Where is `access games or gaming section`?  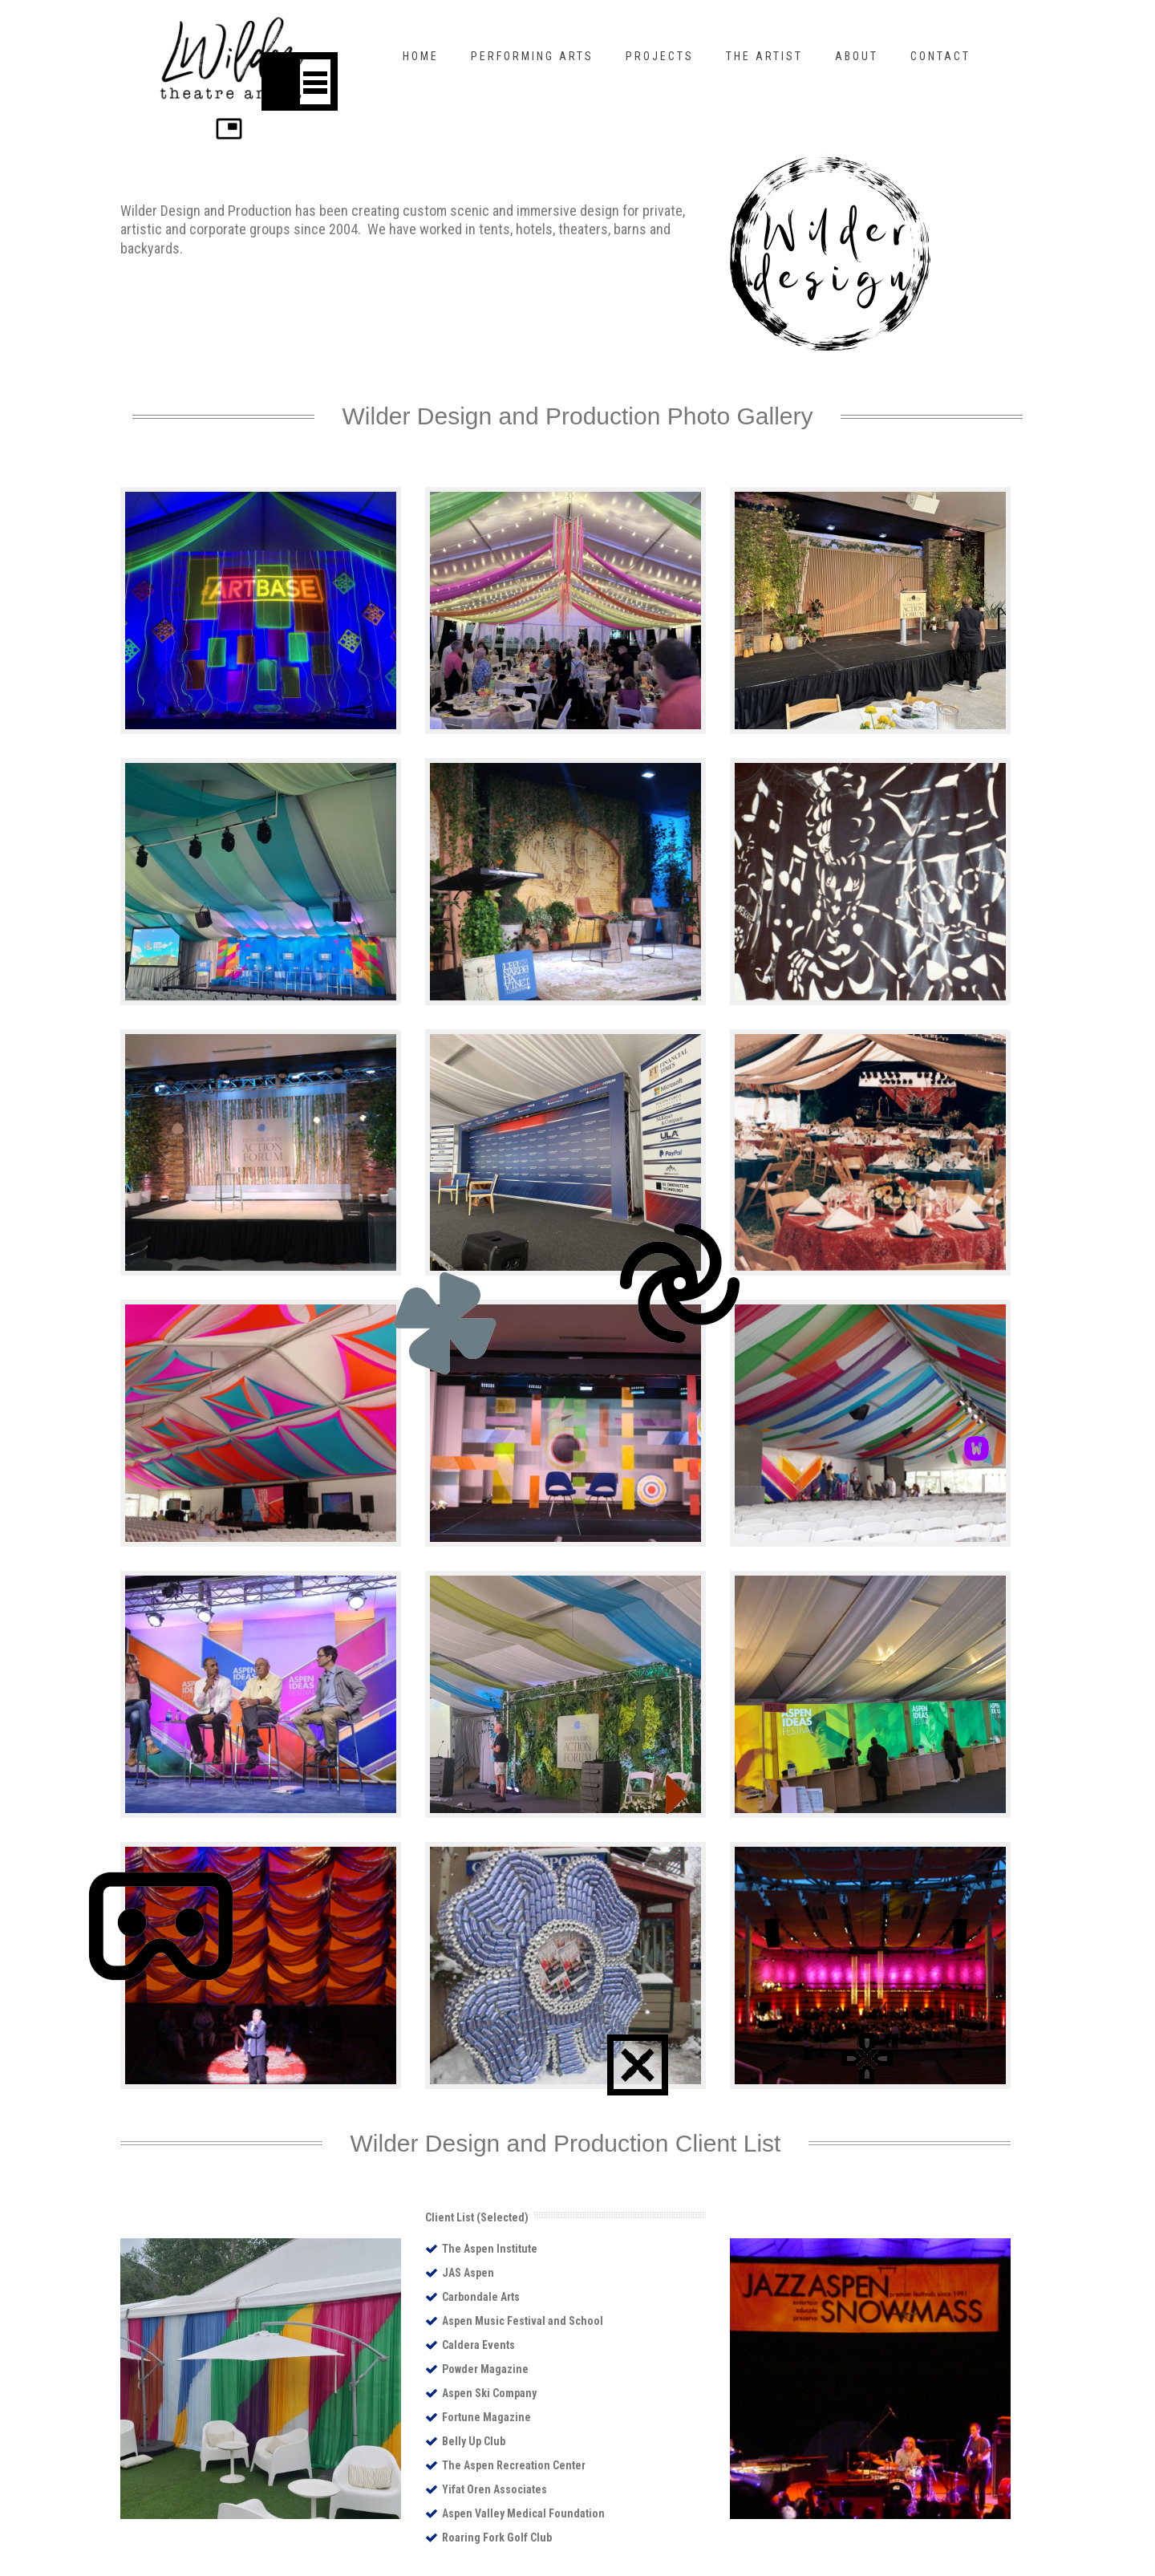
access games or gaming section is located at coordinates (867, 2059).